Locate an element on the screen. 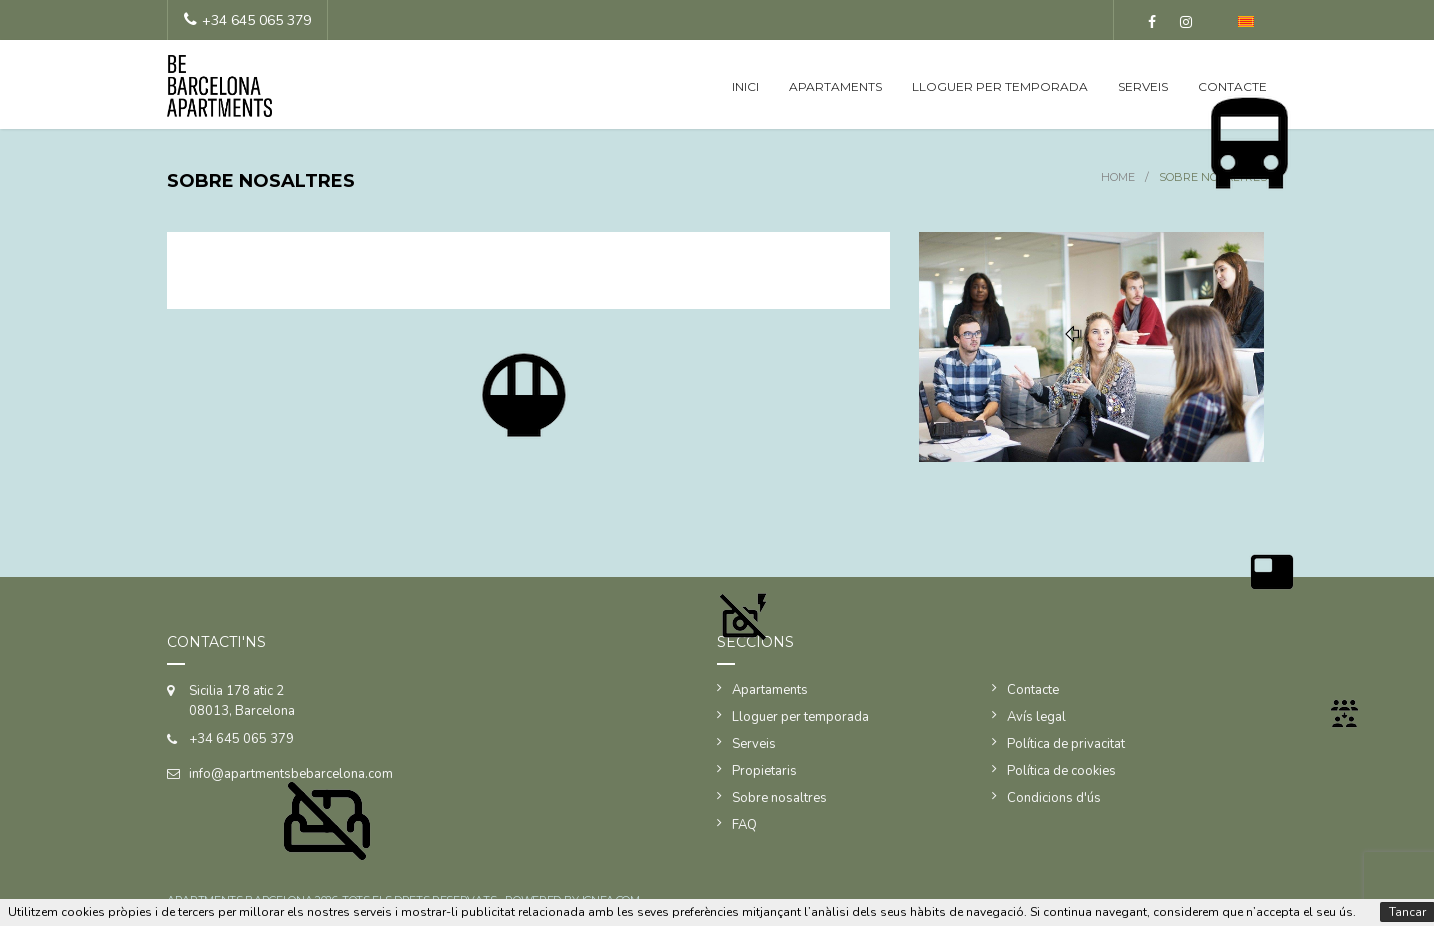  disable camera flash is located at coordinates (744, 615).